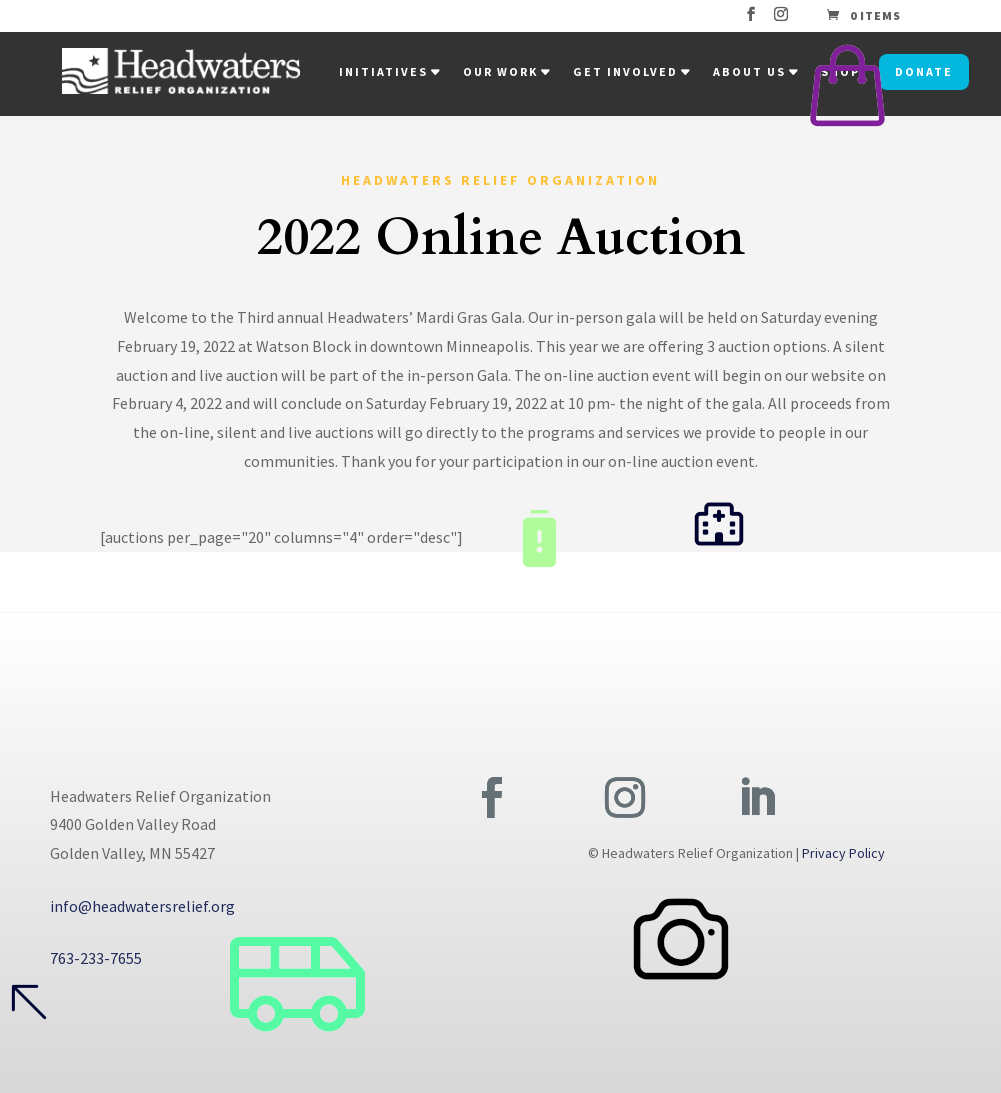 The image size is (1001, 1093). What do you see at coordinates (847, 85) in the screenshot?
I see `view your shopping bag` at bounding box center [847, 85].